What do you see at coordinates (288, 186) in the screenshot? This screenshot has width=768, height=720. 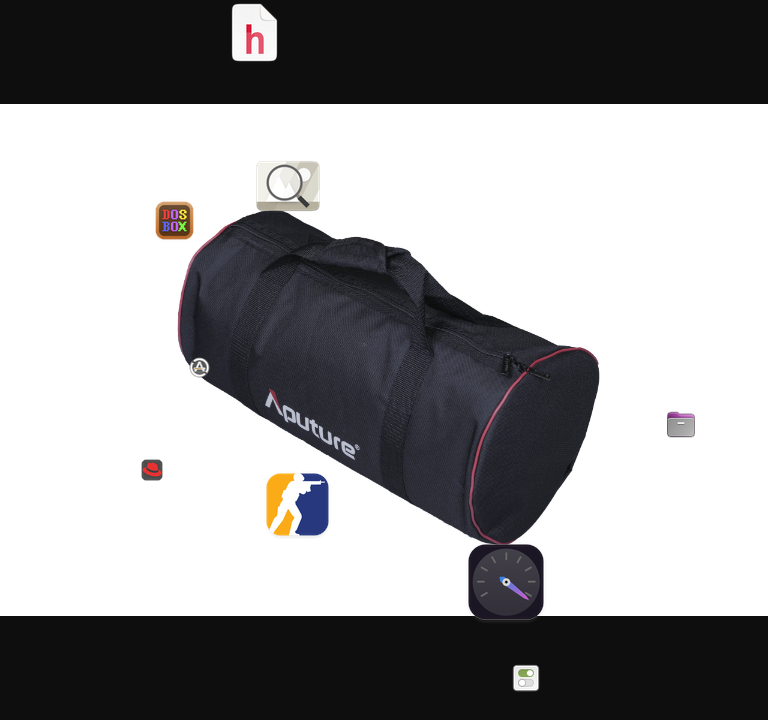 I see `open the image viewer application` at bounding box center [288, 186].